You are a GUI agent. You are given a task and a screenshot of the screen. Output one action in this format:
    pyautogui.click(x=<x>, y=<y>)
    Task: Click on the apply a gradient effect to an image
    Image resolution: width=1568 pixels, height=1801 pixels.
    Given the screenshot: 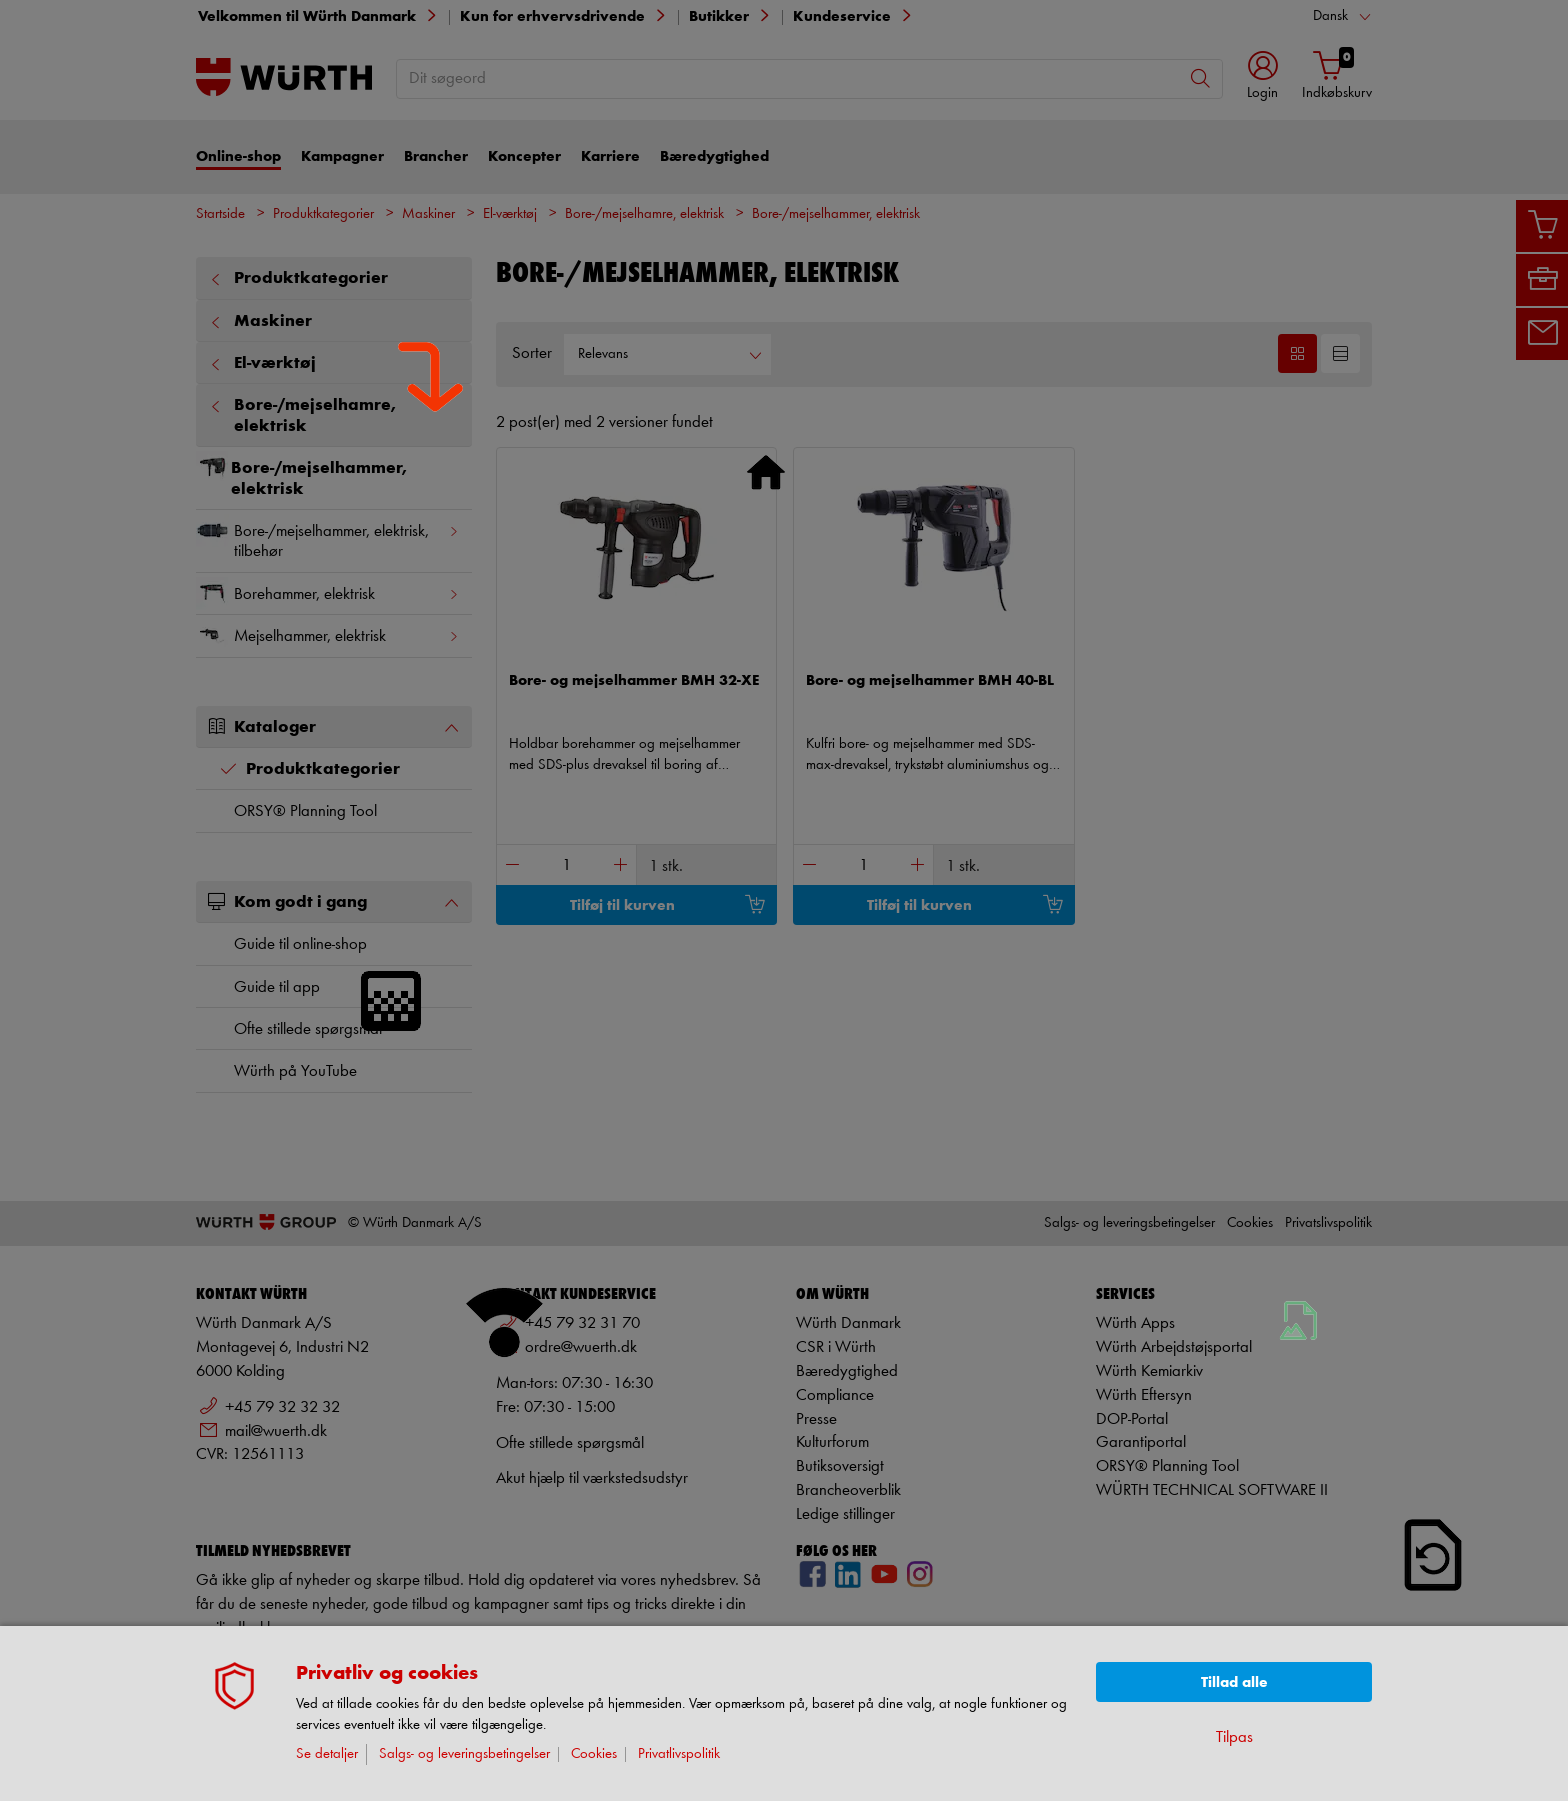 What is the action you would take?
    pyautogui.click(x=391, y=1001)
    